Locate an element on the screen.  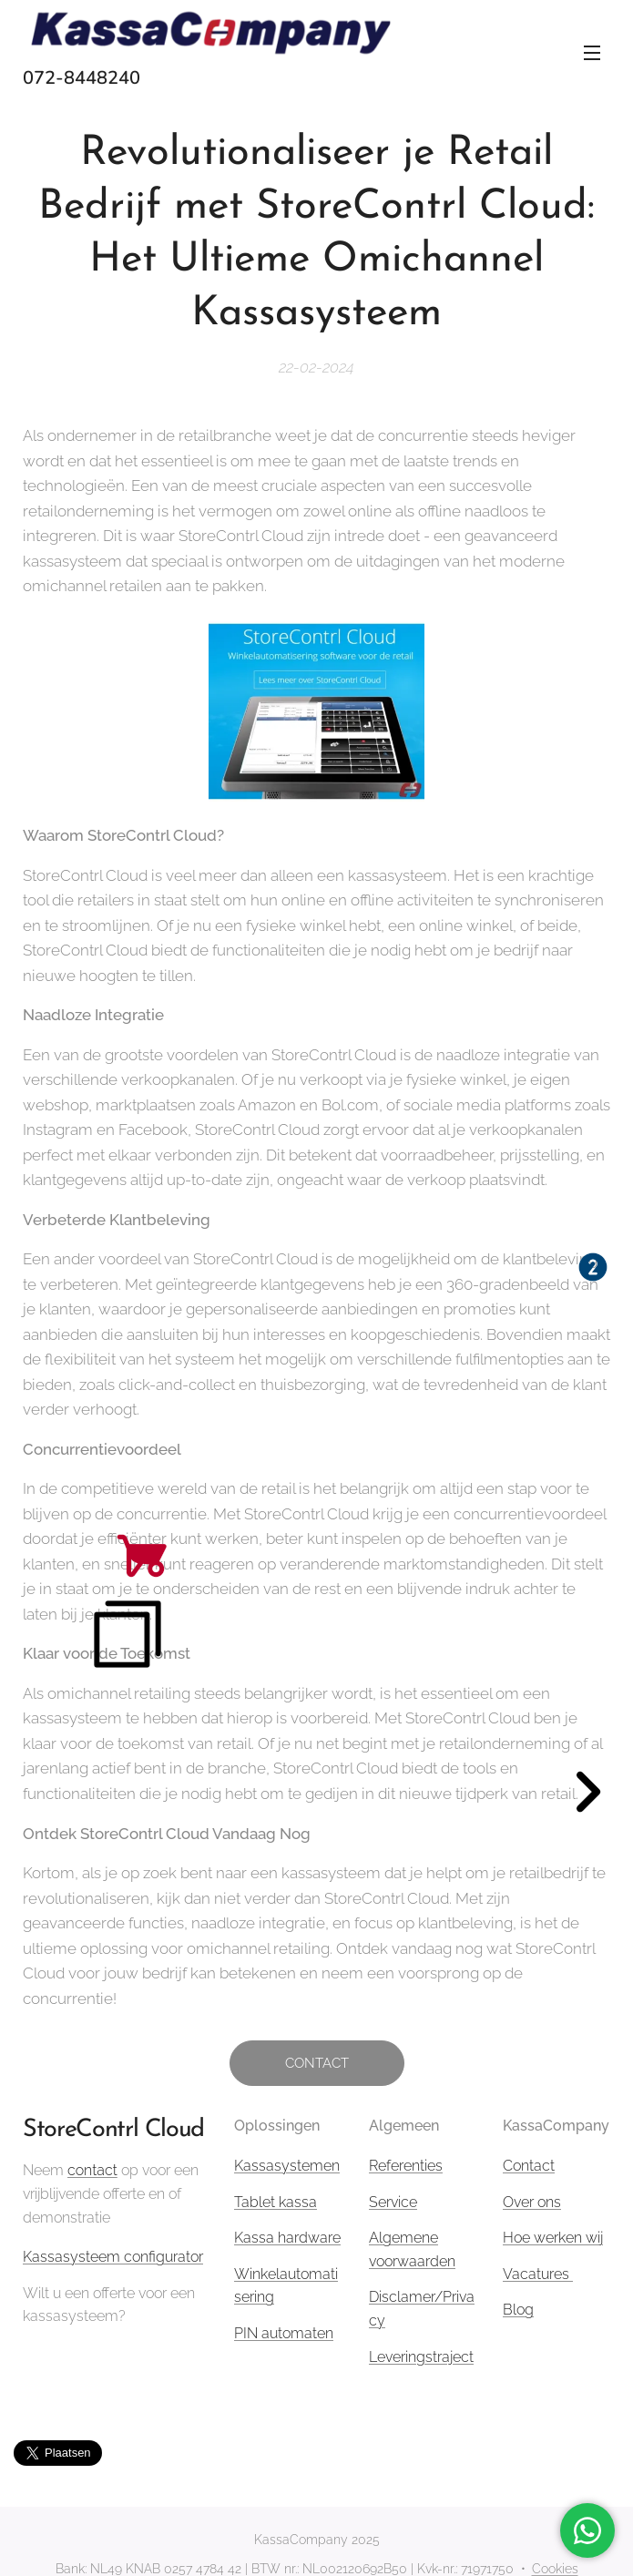
indicates step two in a multi-step process is located at coordinates (593, 1267).